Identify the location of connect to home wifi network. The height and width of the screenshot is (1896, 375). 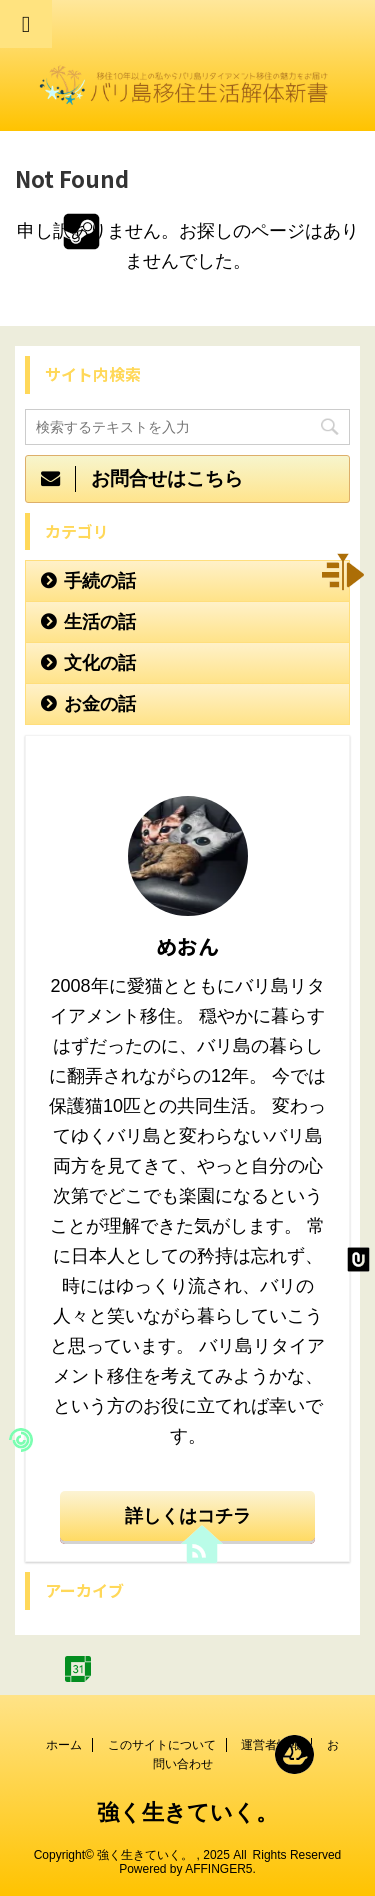
(202, 1546).